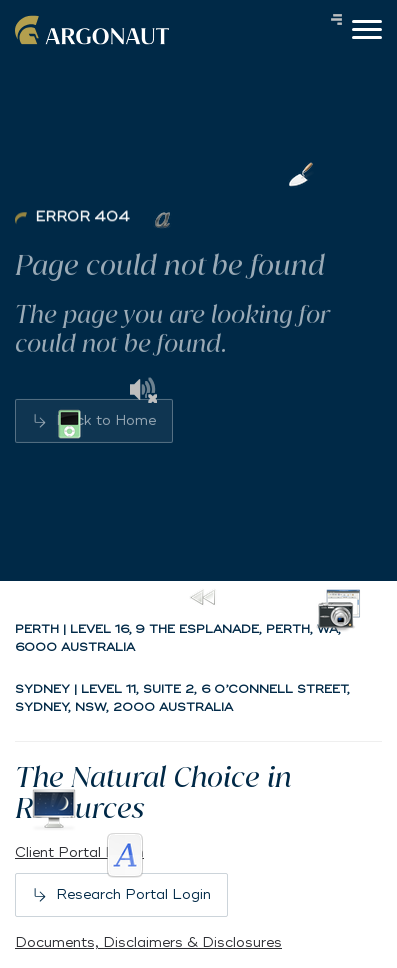 The image size is (397, 968). I want to click on iPod nano device in green, so click(69, 417).